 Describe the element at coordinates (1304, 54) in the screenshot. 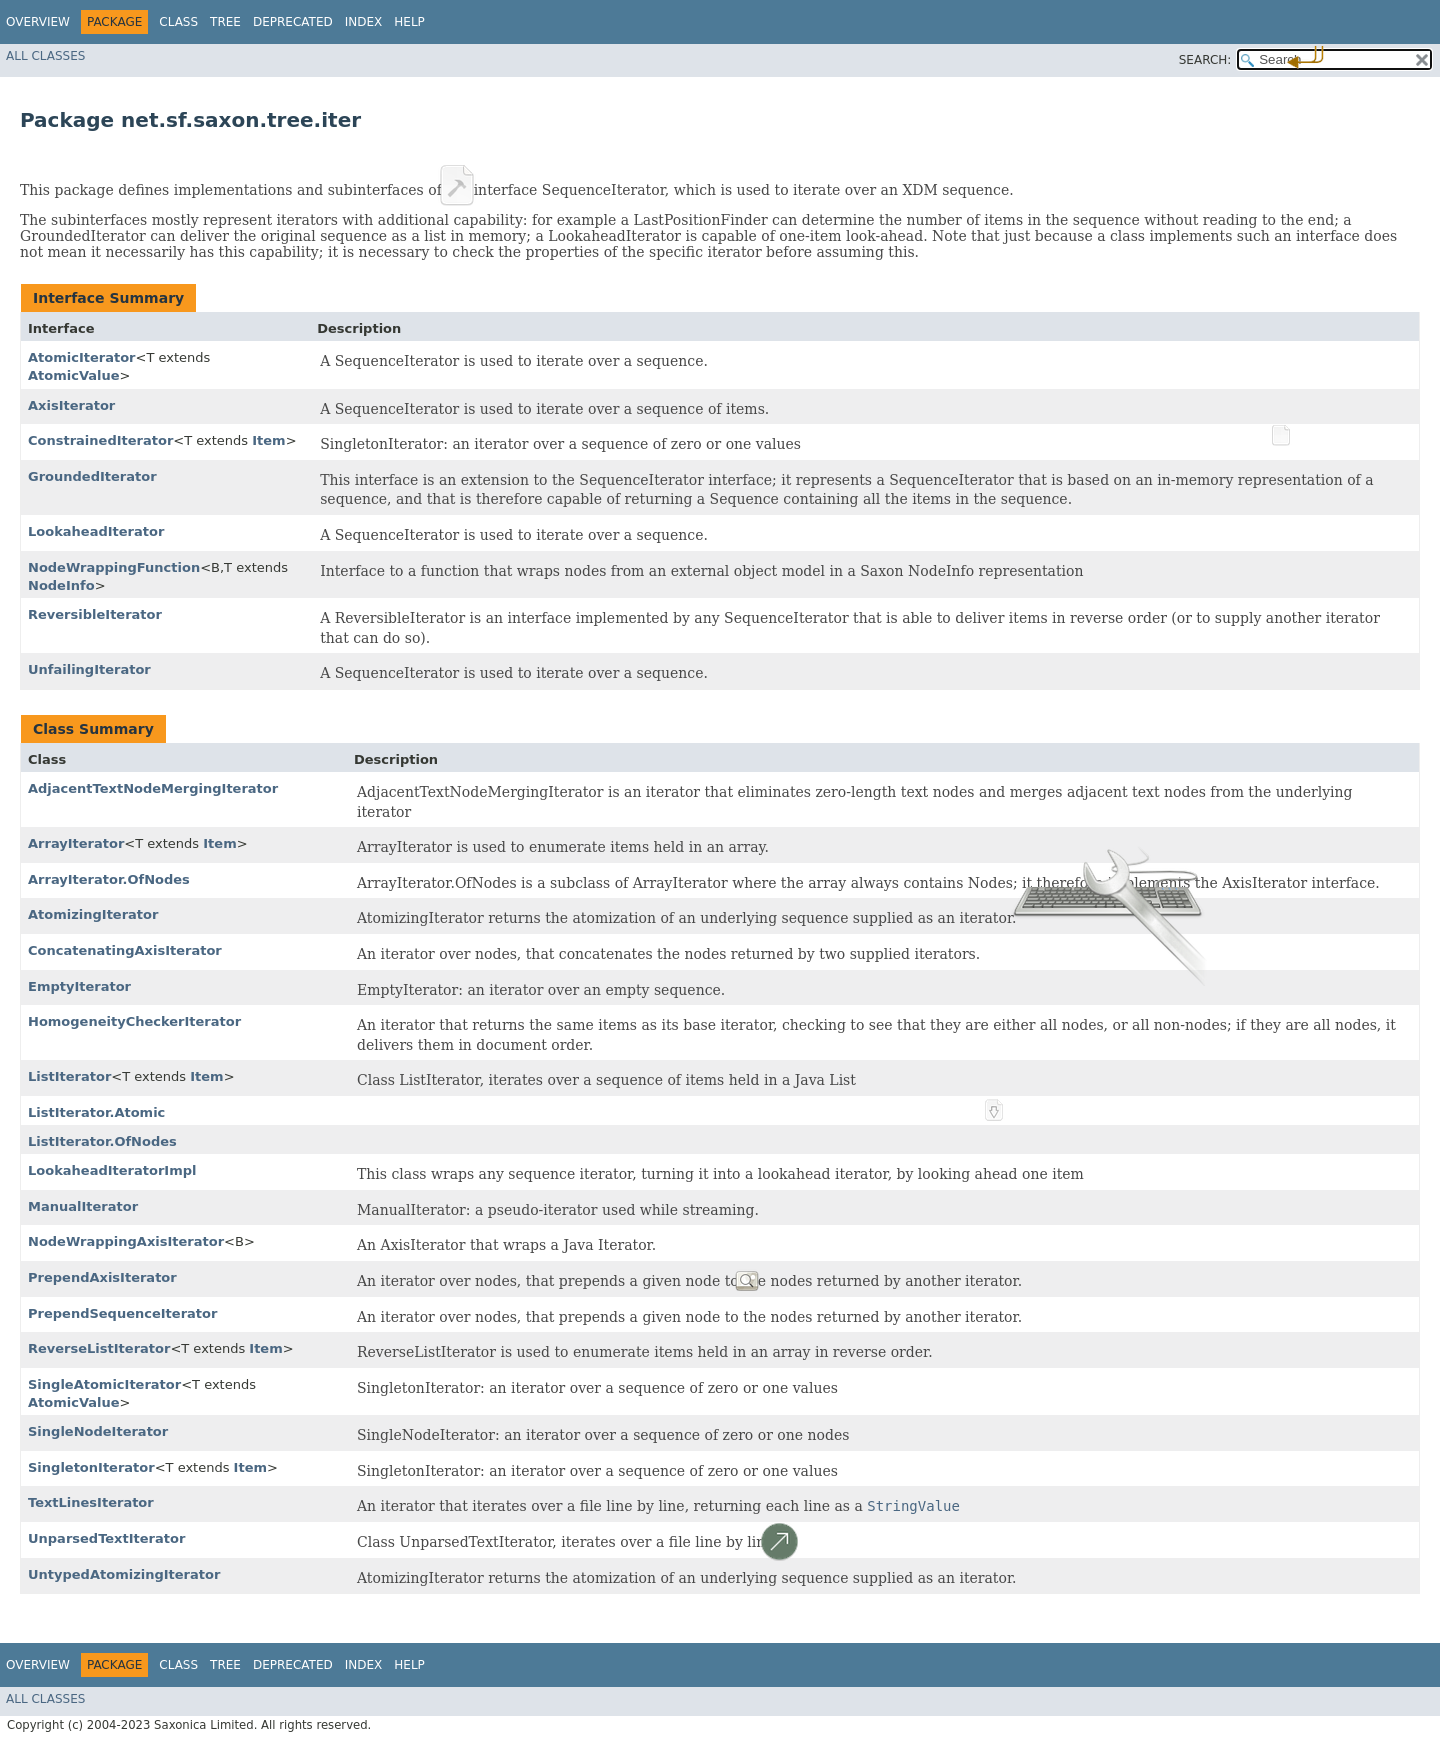

I see `reply to all recipients of an email` at that location.